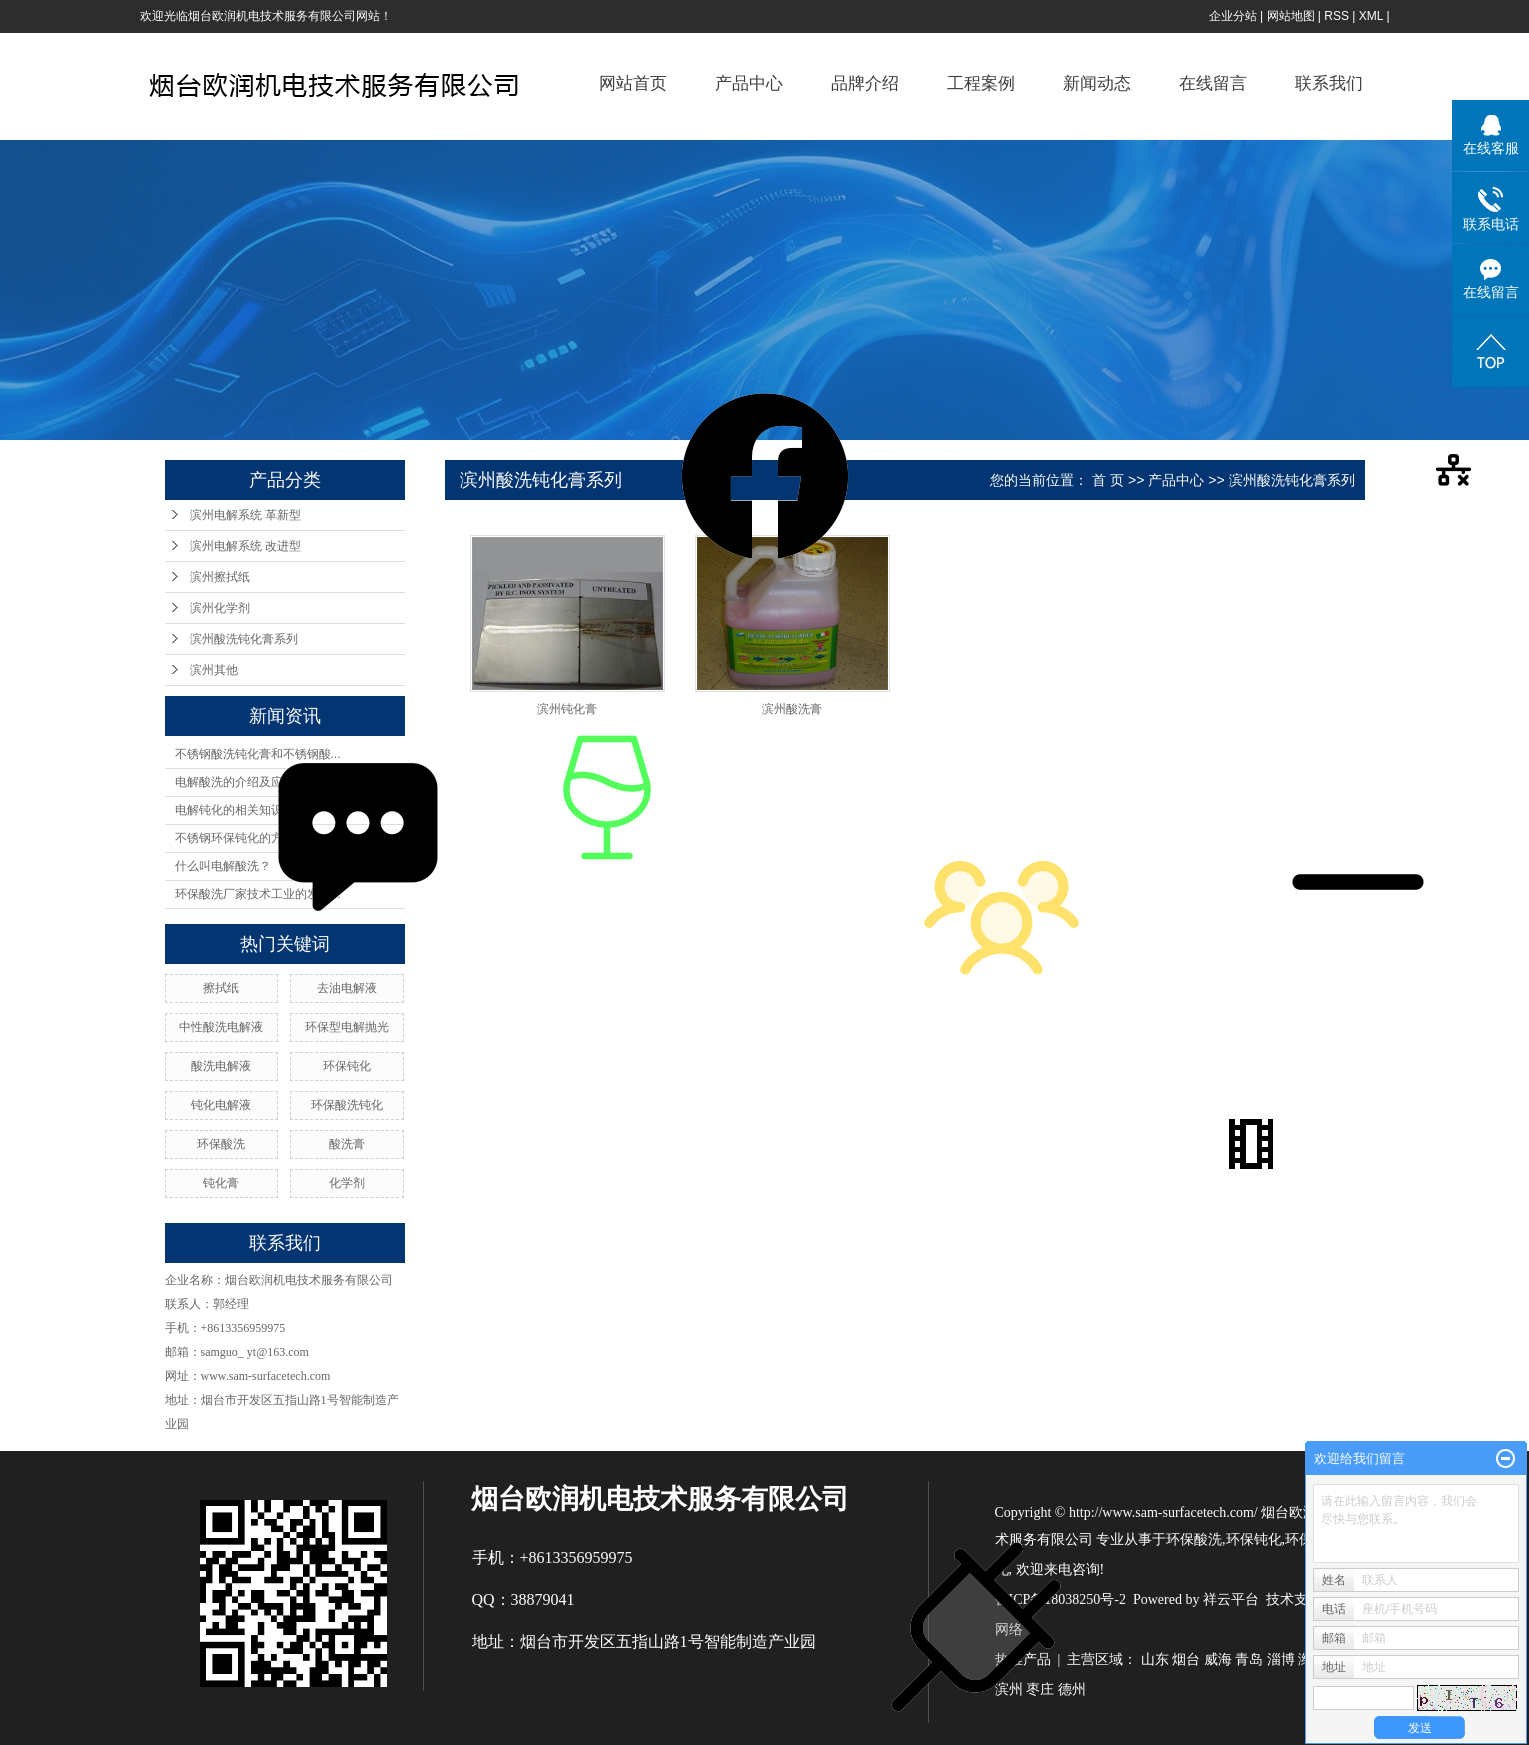 The height and width of the screenshot is (1745, 1529). What do you see at coordinates (1251, 1144) in the screenshot?
I see `access movies or video content` at bounding box center [1251, 1144].